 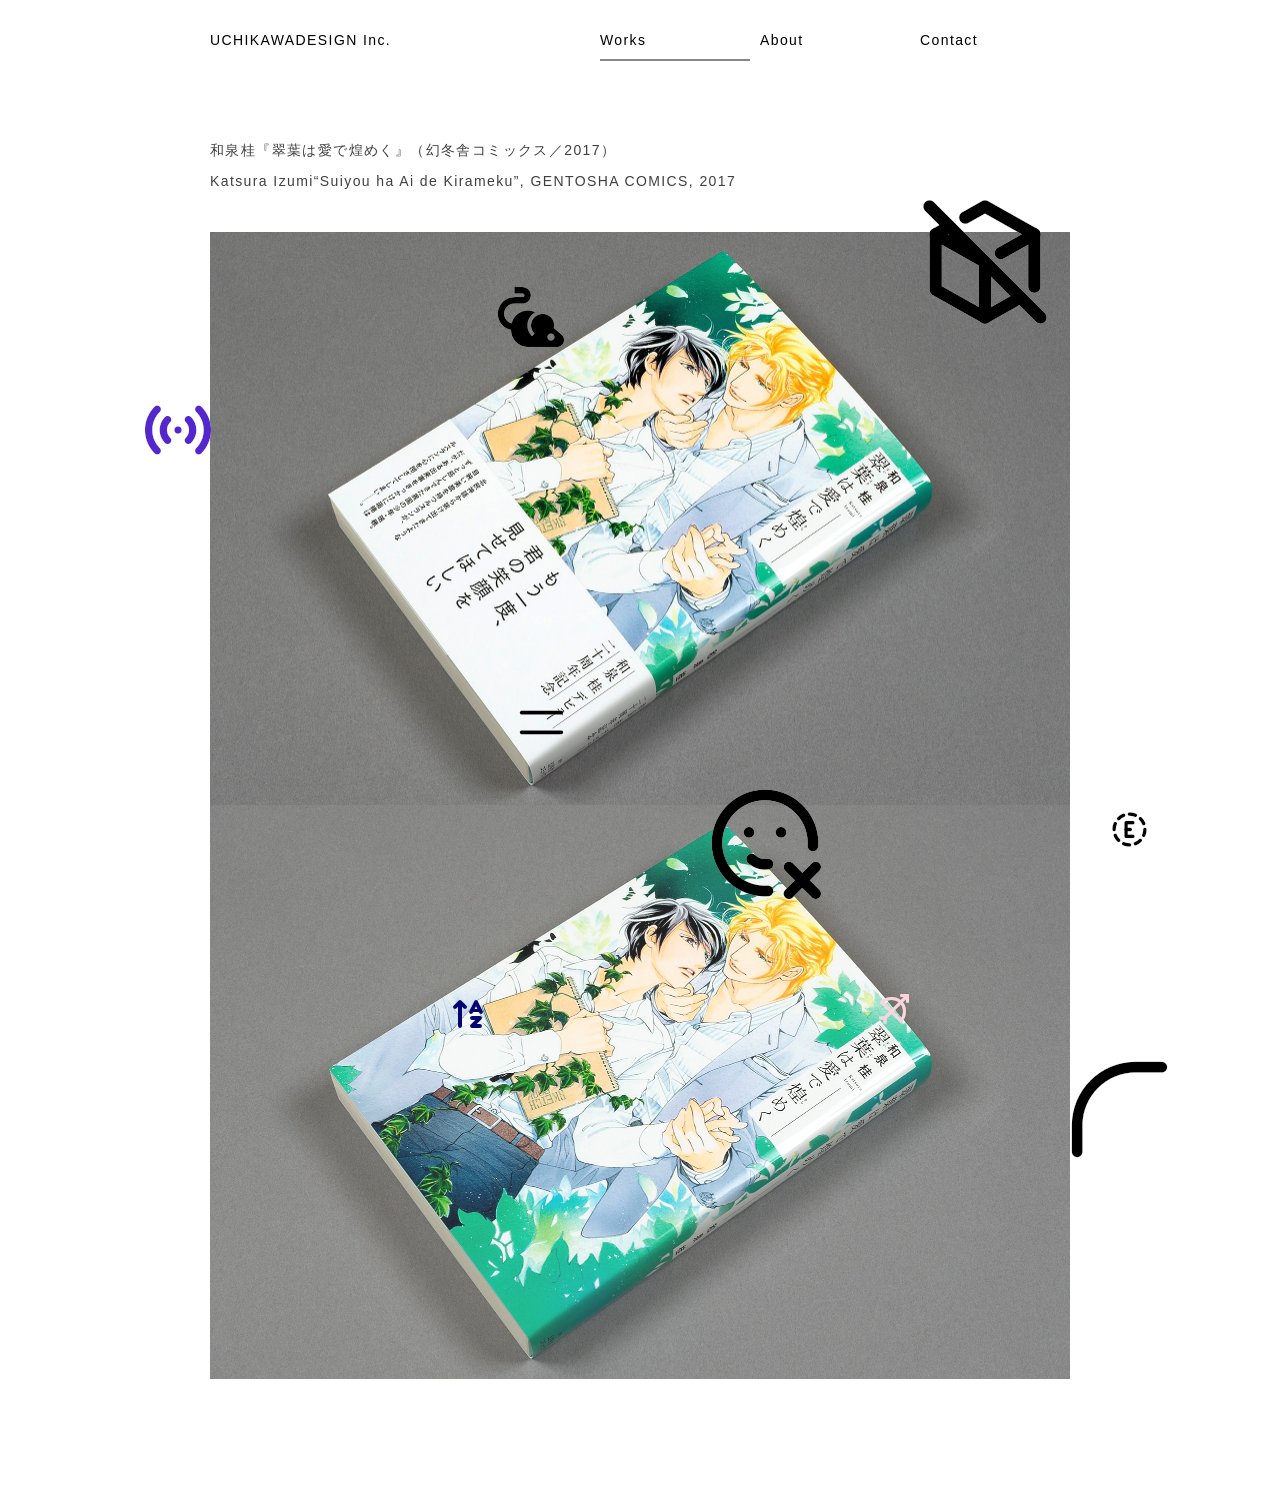 I want to click on open menu or navigation options, so click(x=541, y=722).